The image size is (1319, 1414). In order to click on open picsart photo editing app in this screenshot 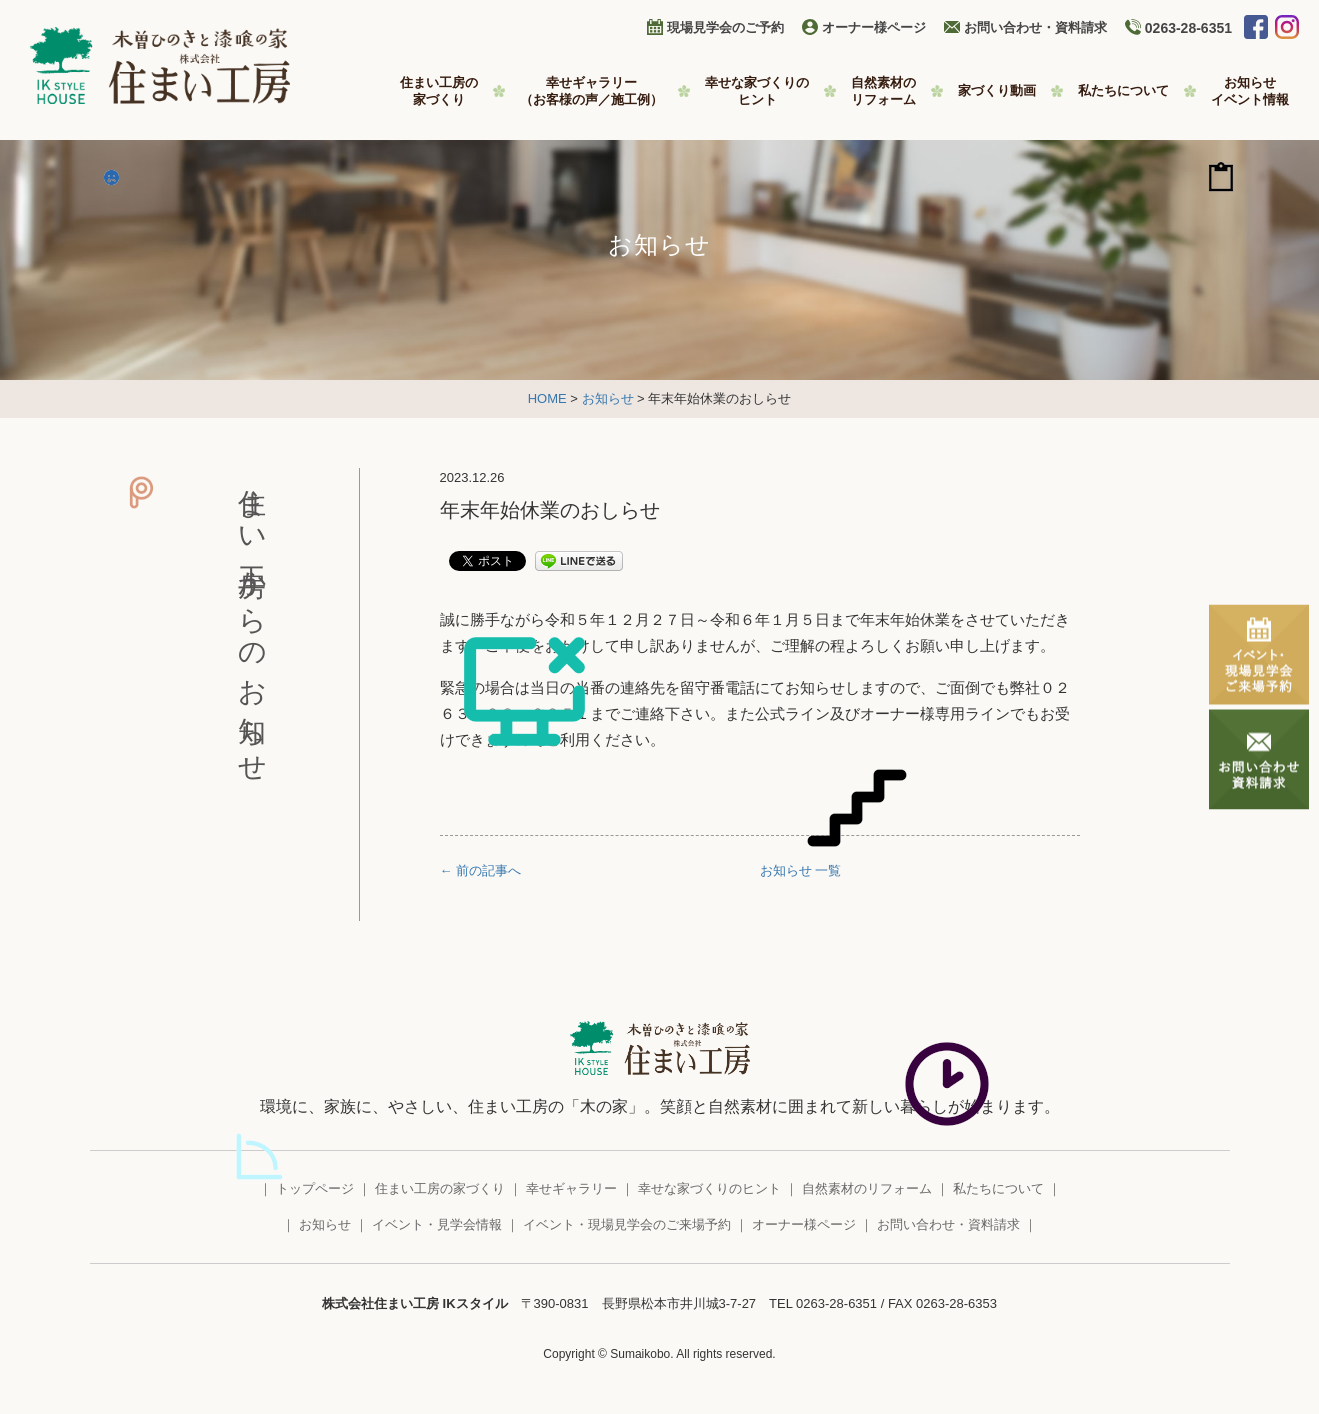, I will do `click(141, 492)`.